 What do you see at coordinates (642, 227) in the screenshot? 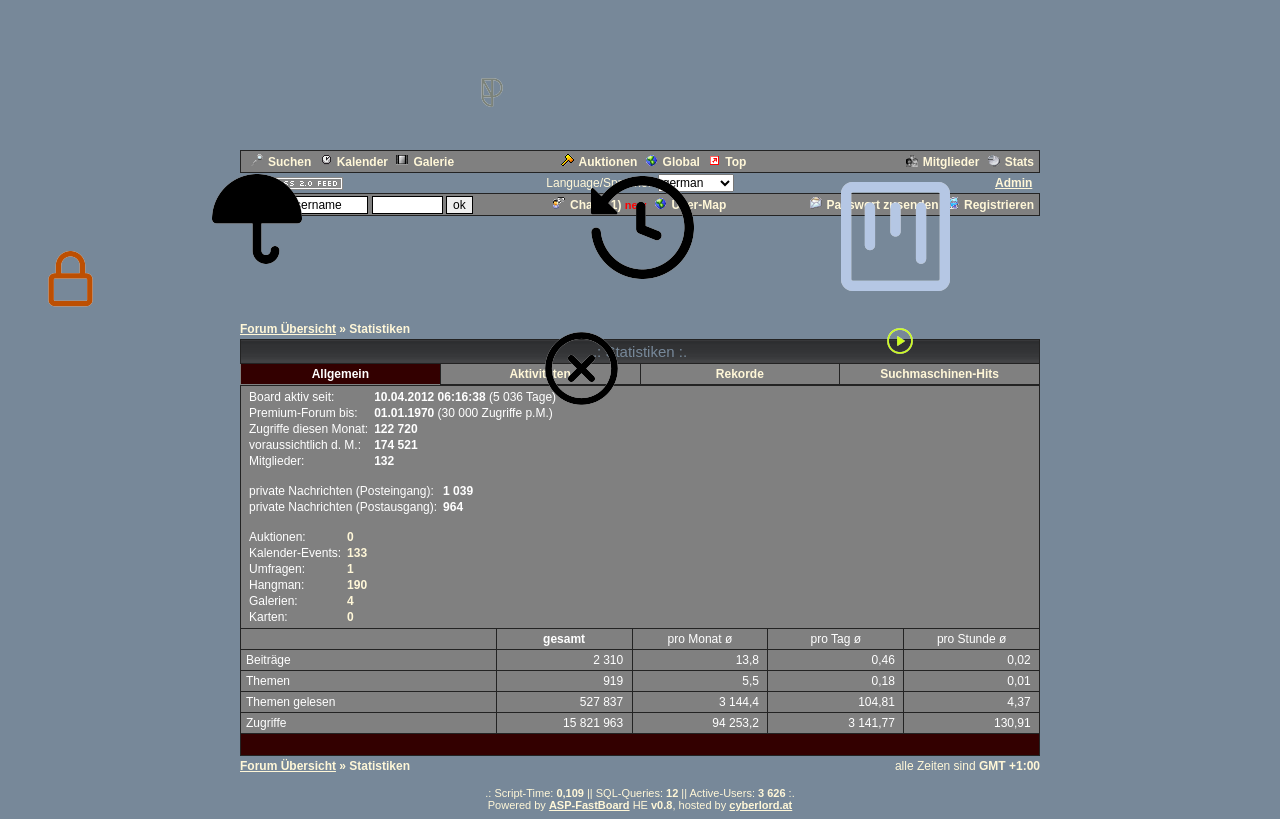
I see `view history or recent activity` at bounding box center [642, 227].